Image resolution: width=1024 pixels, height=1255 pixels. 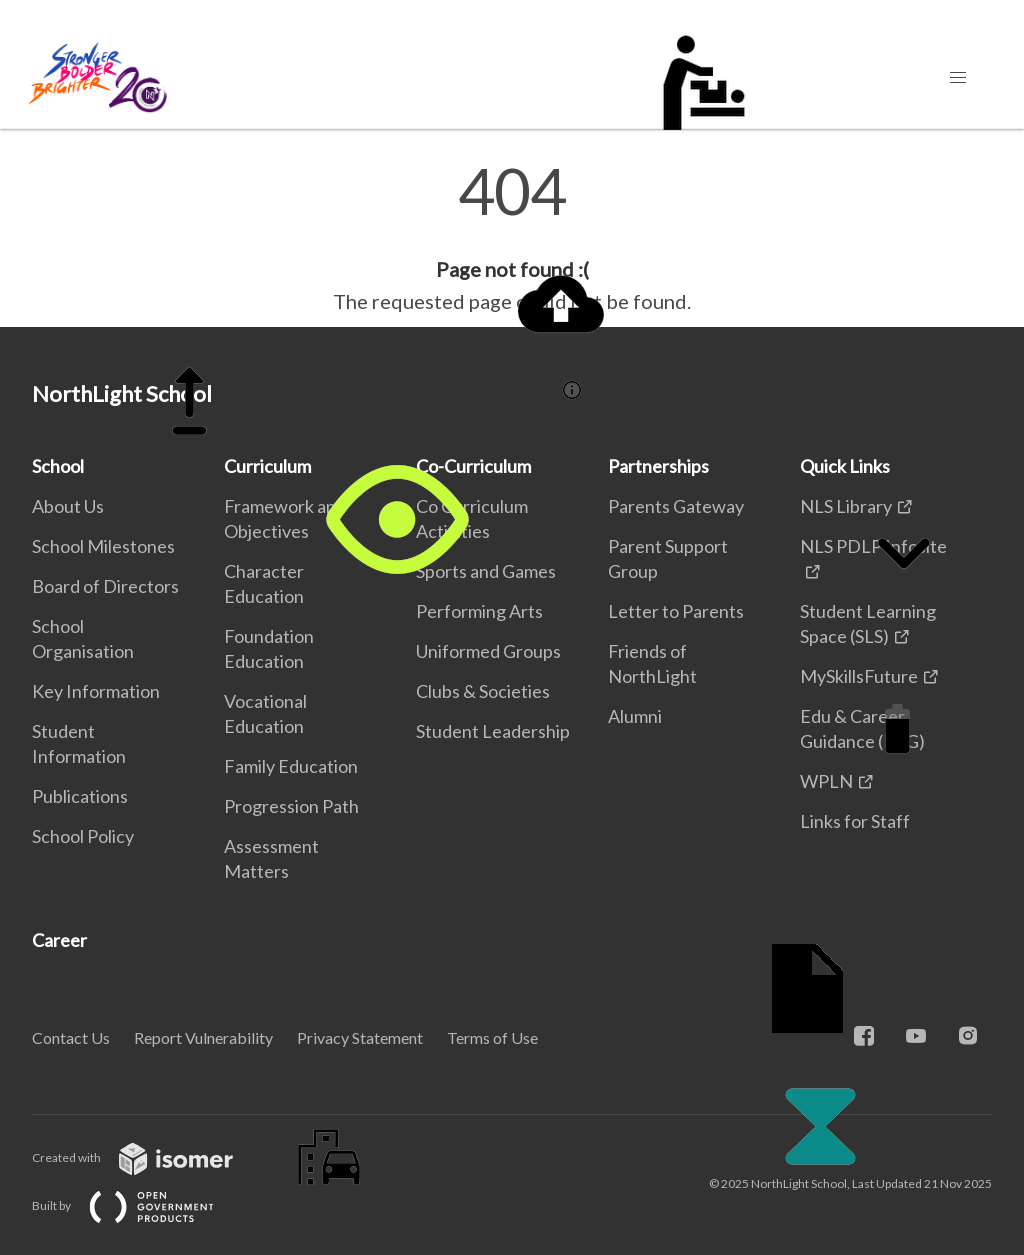 I want to click on indicates loading or processing in progress, so click(x=820, y=1126).